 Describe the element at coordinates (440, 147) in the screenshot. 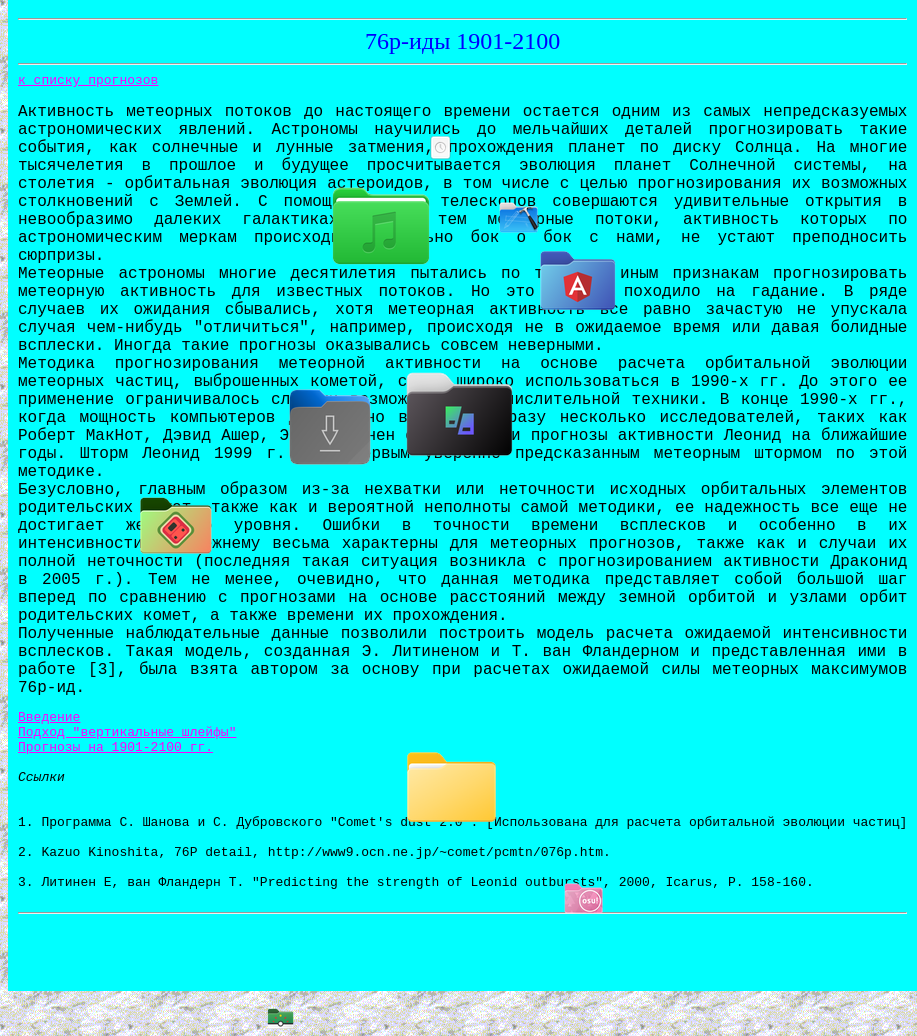

I see `image is currently loading` at that location.